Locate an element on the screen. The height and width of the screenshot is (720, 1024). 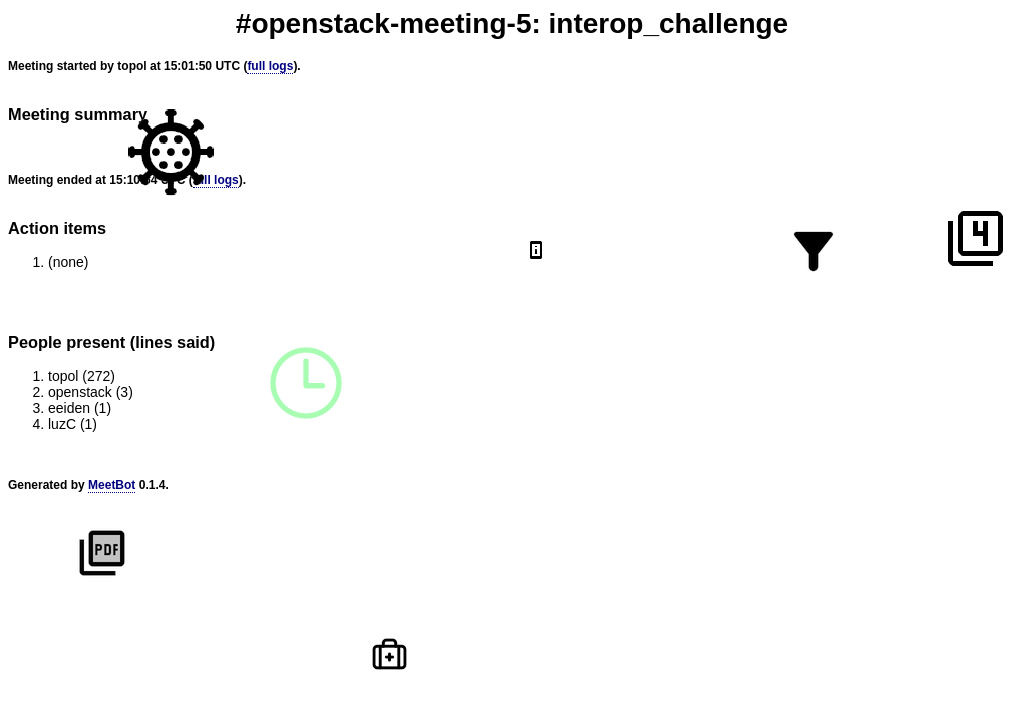
filter or sort content is located at coordinates (813, 251).